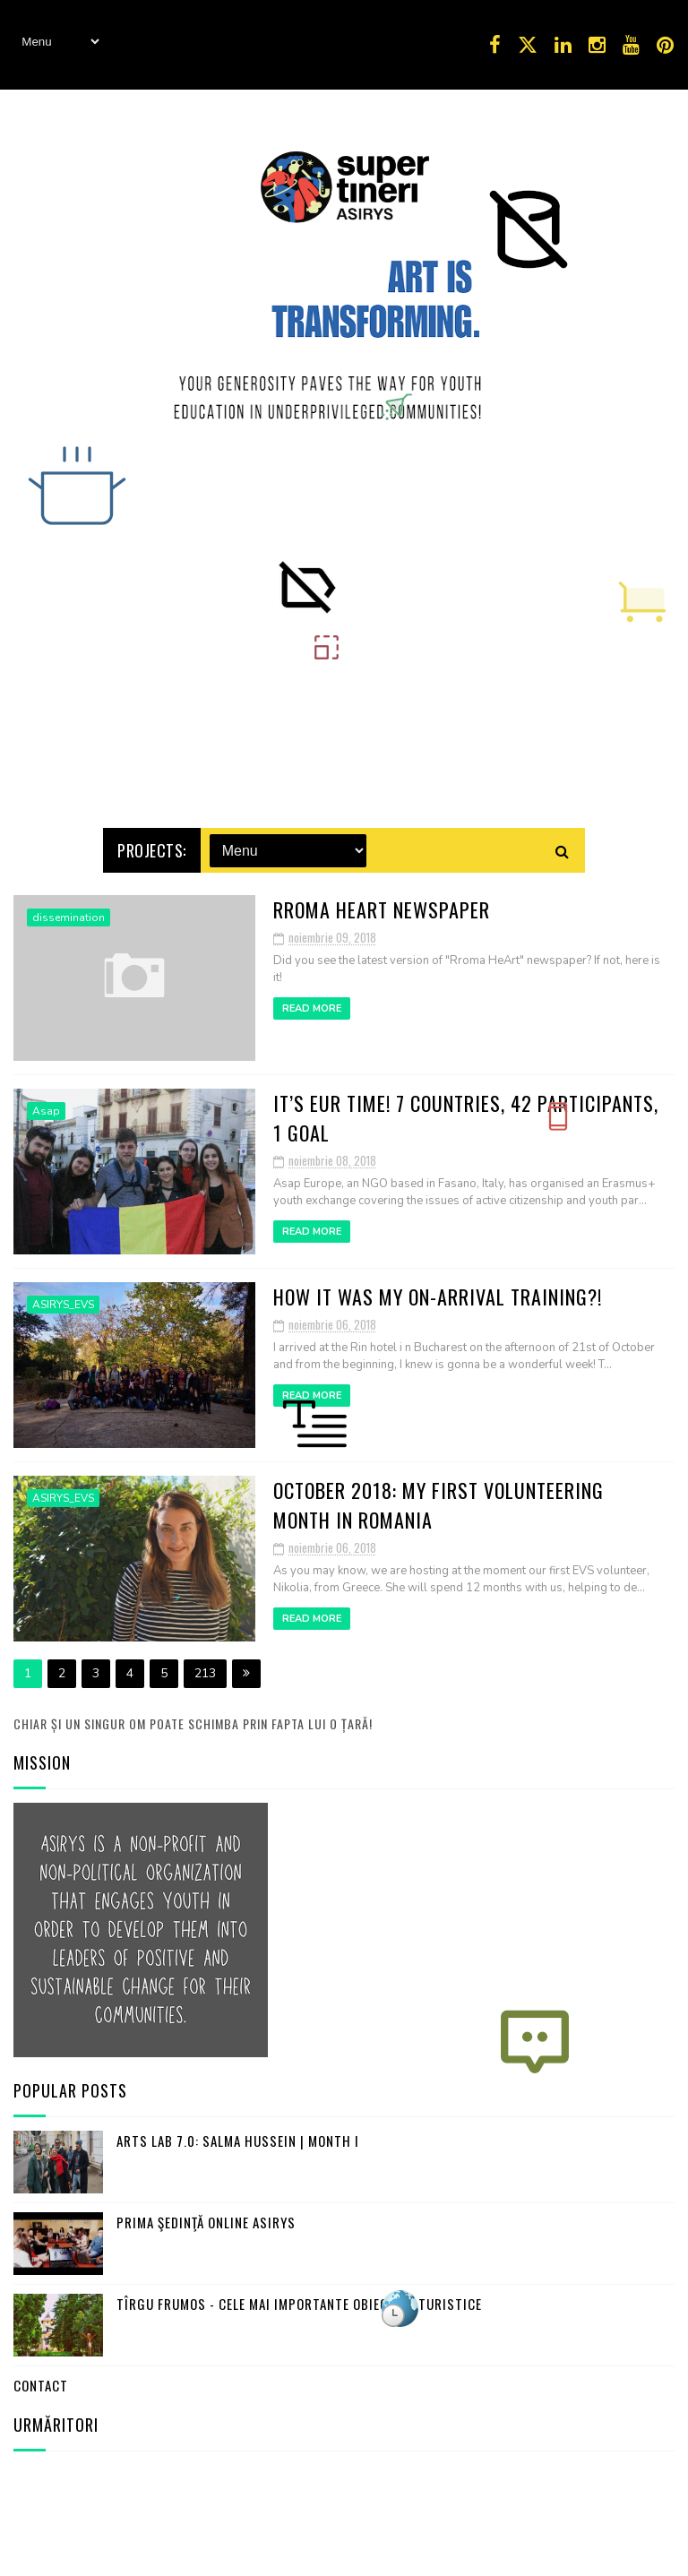 This screenshot has width=688, height=2576. What do you see at coordinates (396, 405) in the screenshot?
I see `filter or sort content` at bounding box center [396, 405].